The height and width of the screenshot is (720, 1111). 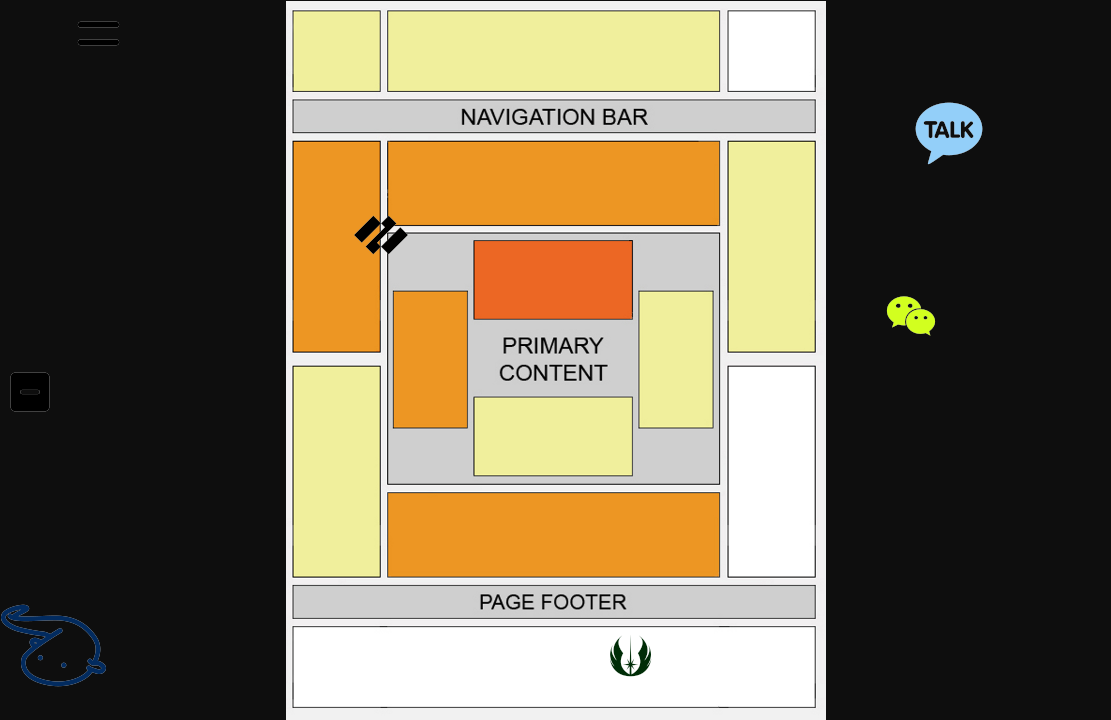 What do you see at coordinates (30, 392) in the screenshot?
I see `remove an item from a list` at bounding box center [30, 392].